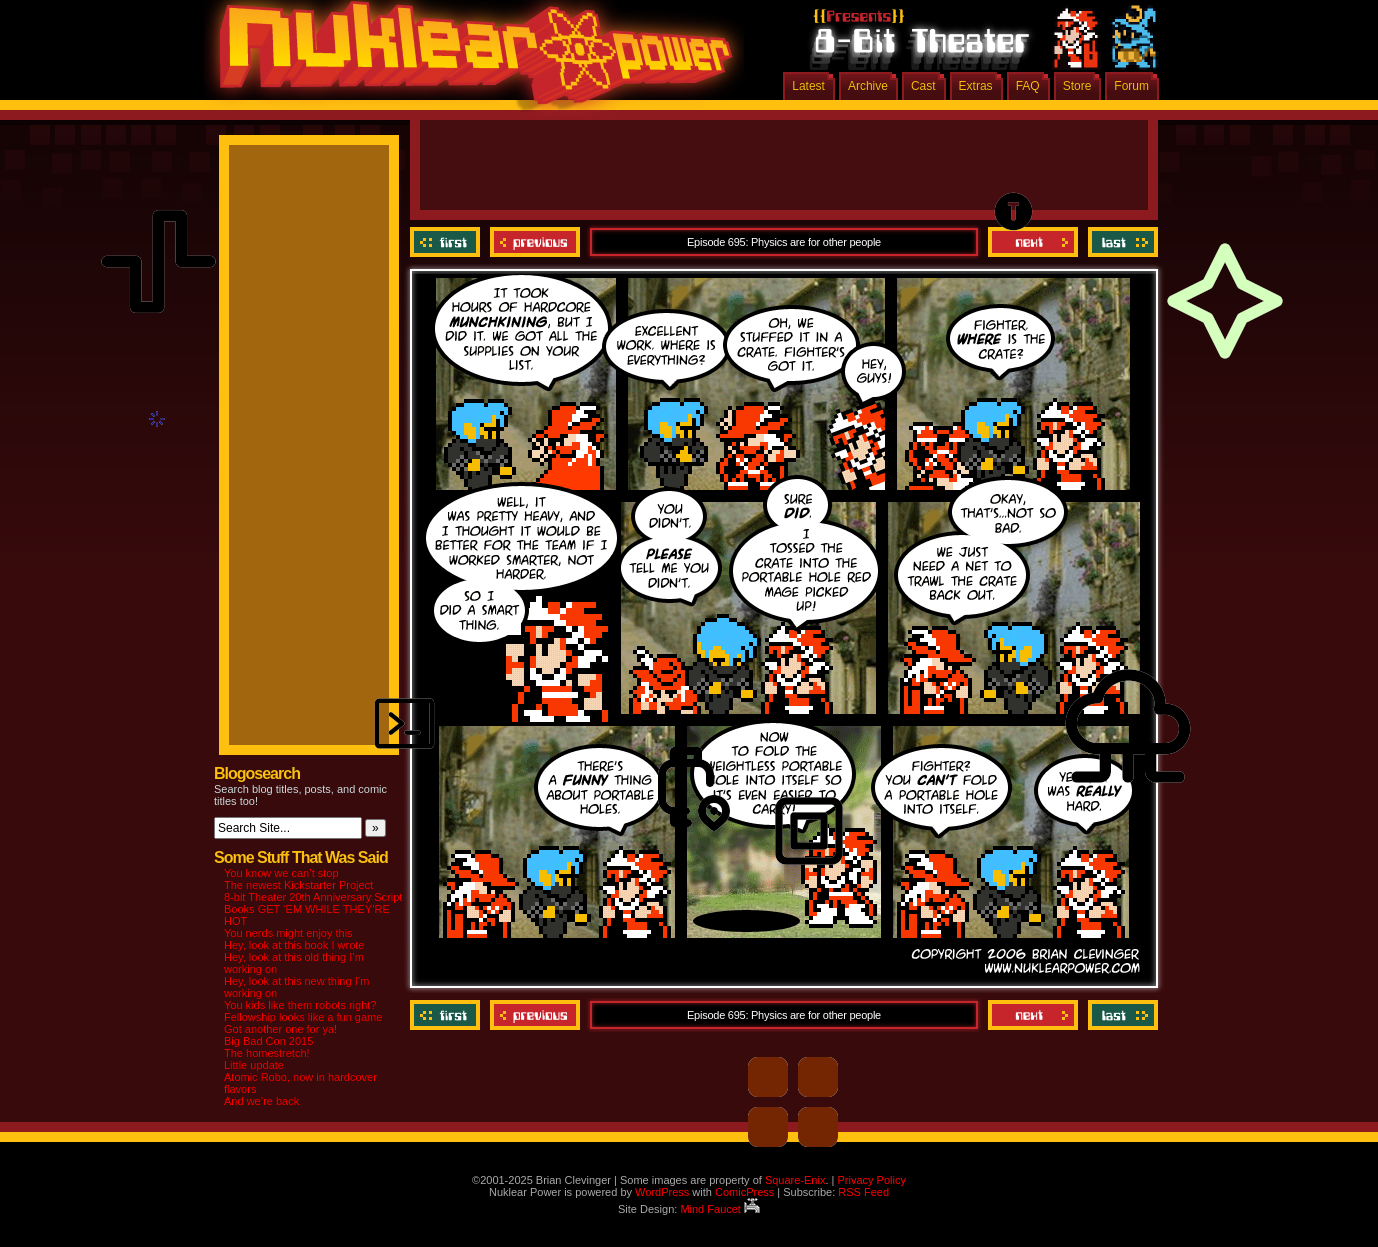 Image resolution: width=1378 pixels, height=1247 pixels. What do you see at coordinates (793, 1102) in the screenshot?
I see `view items in grid layout` at bounding box center [793, 1102].